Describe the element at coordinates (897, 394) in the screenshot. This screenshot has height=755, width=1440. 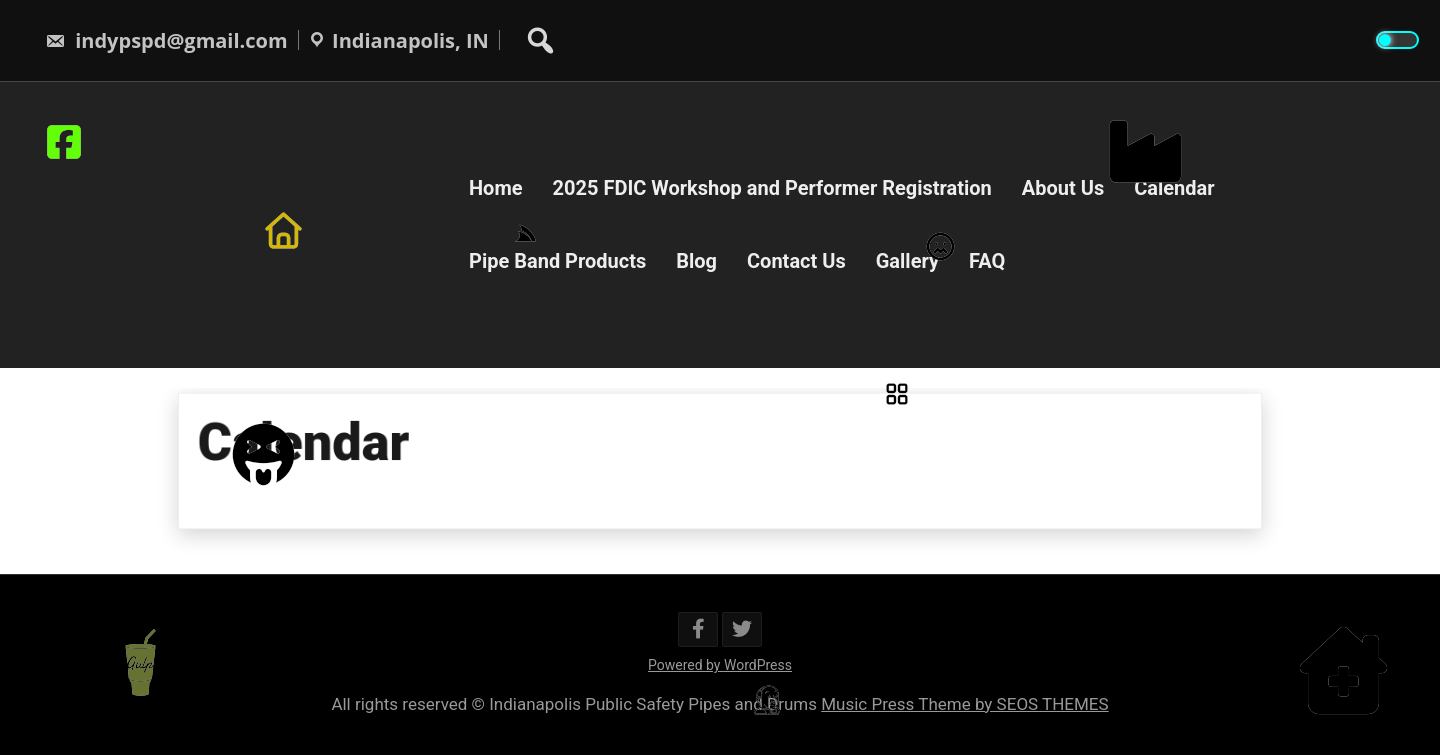
I see `view all apps` at that location.